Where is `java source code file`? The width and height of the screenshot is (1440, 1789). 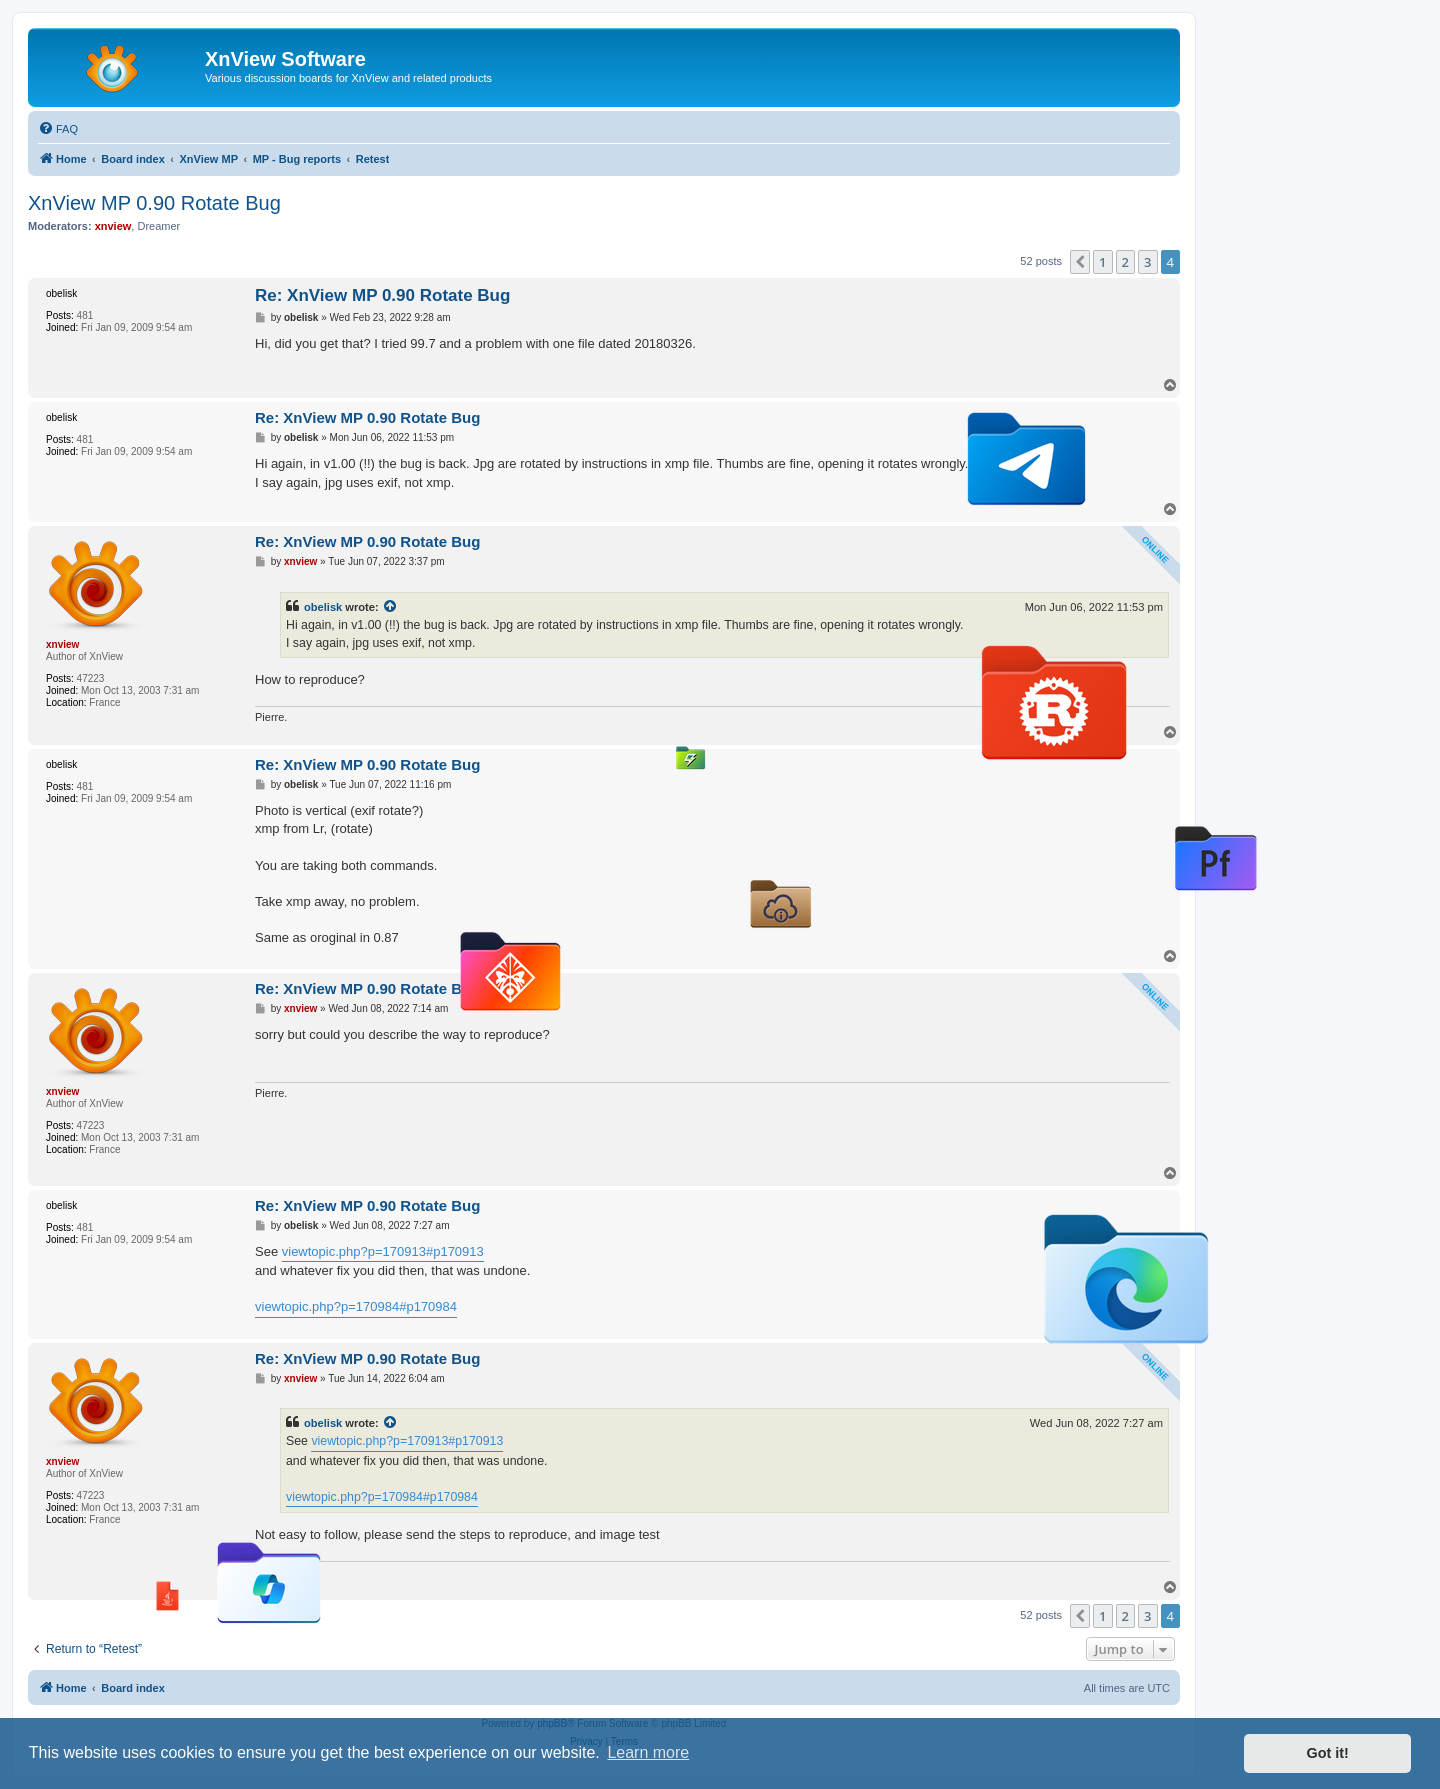 java source code file is located at coordinates (167, 1596).